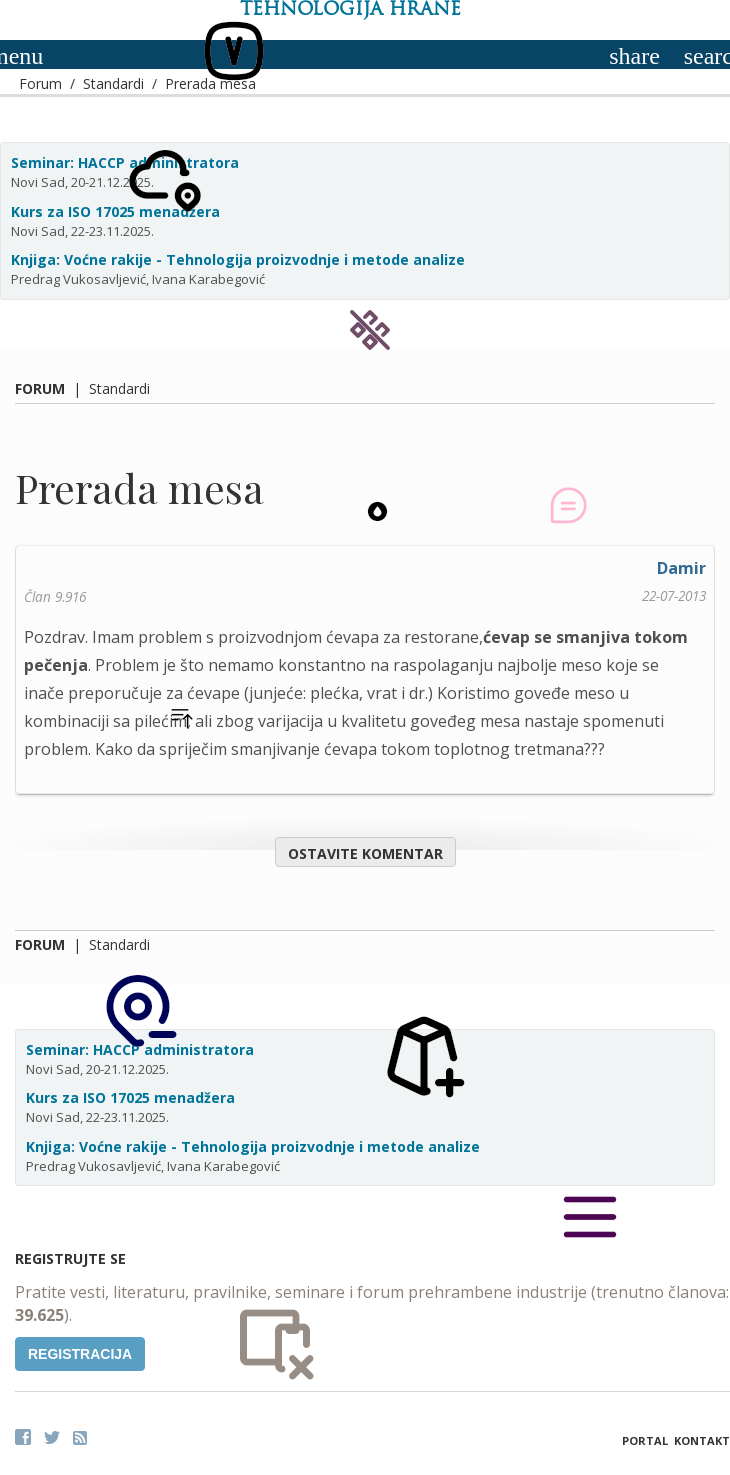 This screenshot has width=730, height=1475. I want to click on indicates a "v" label or category tag, so click(234, 51).